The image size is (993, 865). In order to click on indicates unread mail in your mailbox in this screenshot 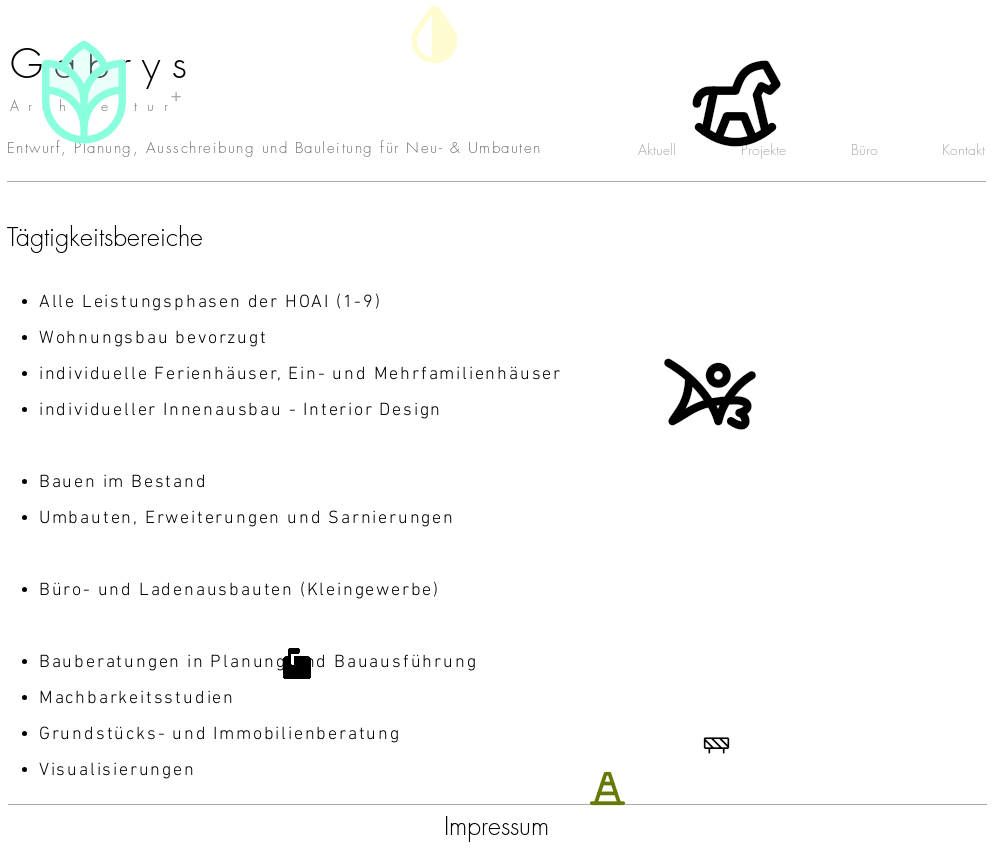, I will do `click(297, 665)`.